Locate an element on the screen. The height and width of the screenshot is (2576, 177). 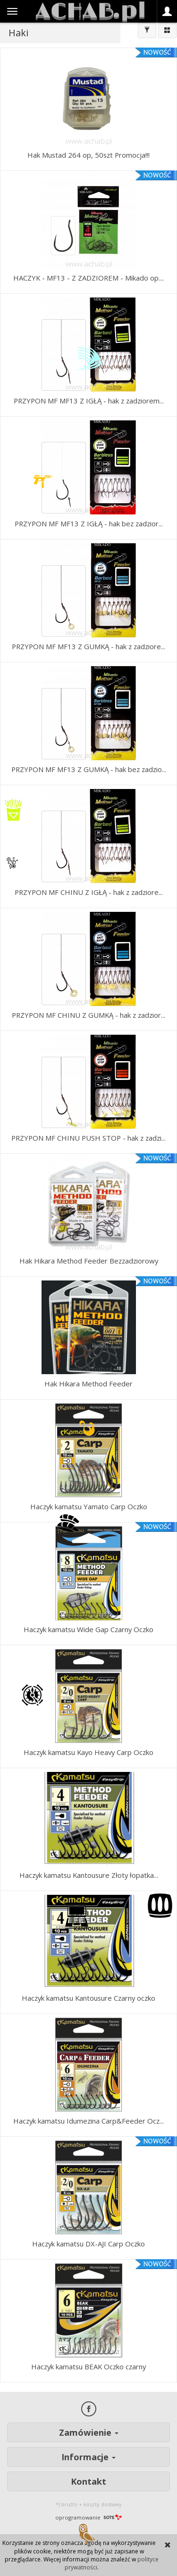
activate blade sweep attack is located at coordinates (89, 359).